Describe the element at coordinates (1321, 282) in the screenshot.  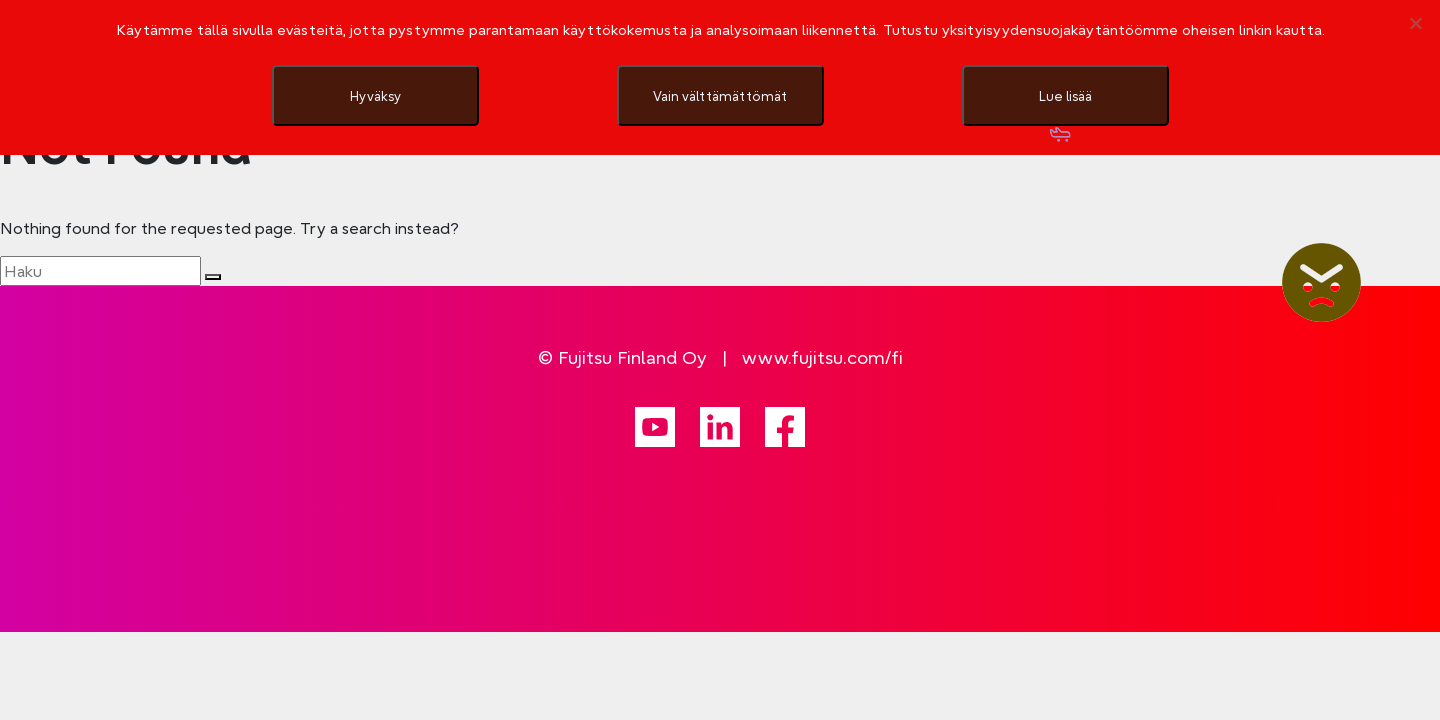
I see `indicate angry or frustrated reaction` at that location.